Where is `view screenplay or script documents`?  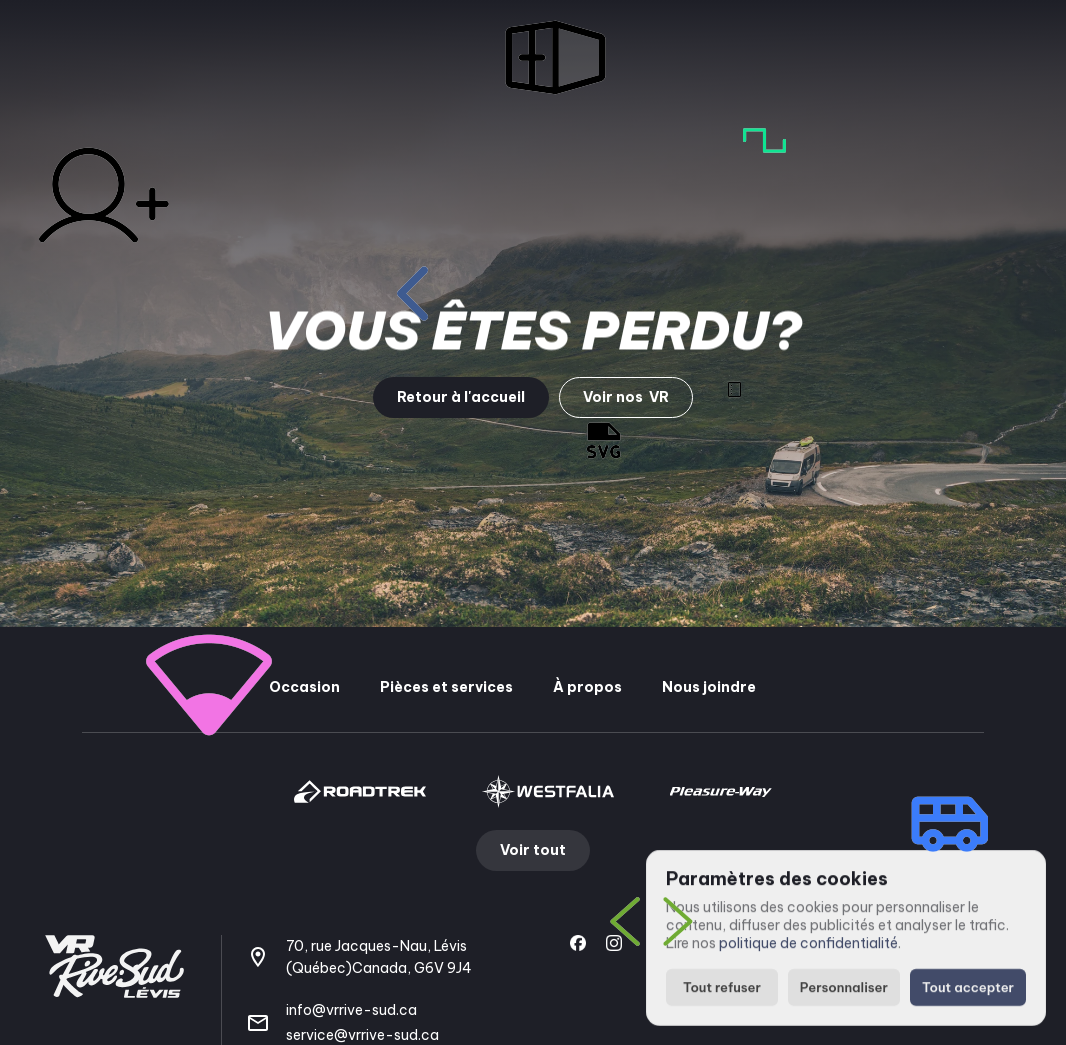
view screenplay or script documents is located at coordinates (734, 389).